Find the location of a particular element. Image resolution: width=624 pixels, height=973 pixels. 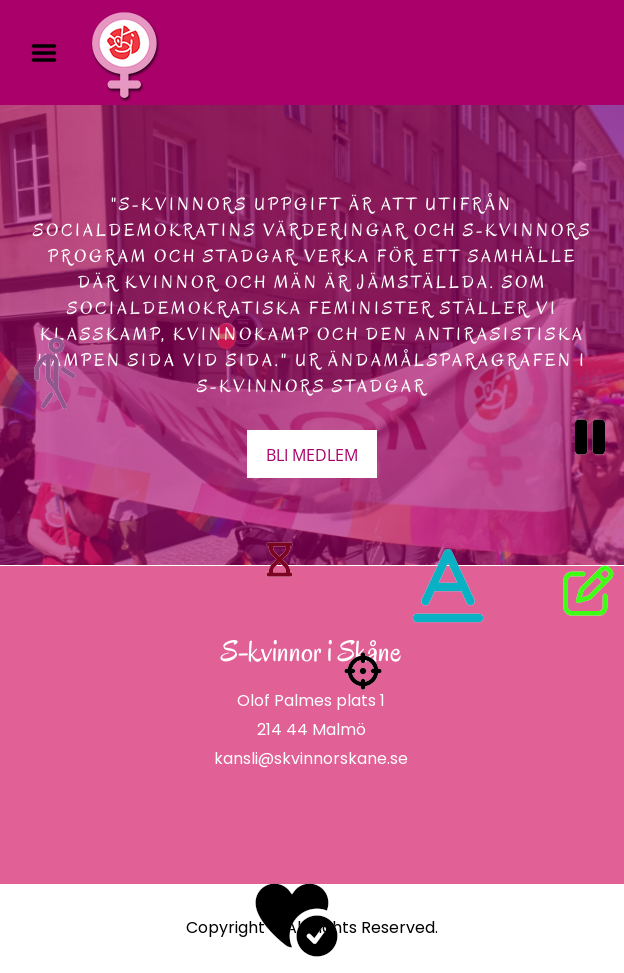

center map on current location is located at coordinates (363, 671).